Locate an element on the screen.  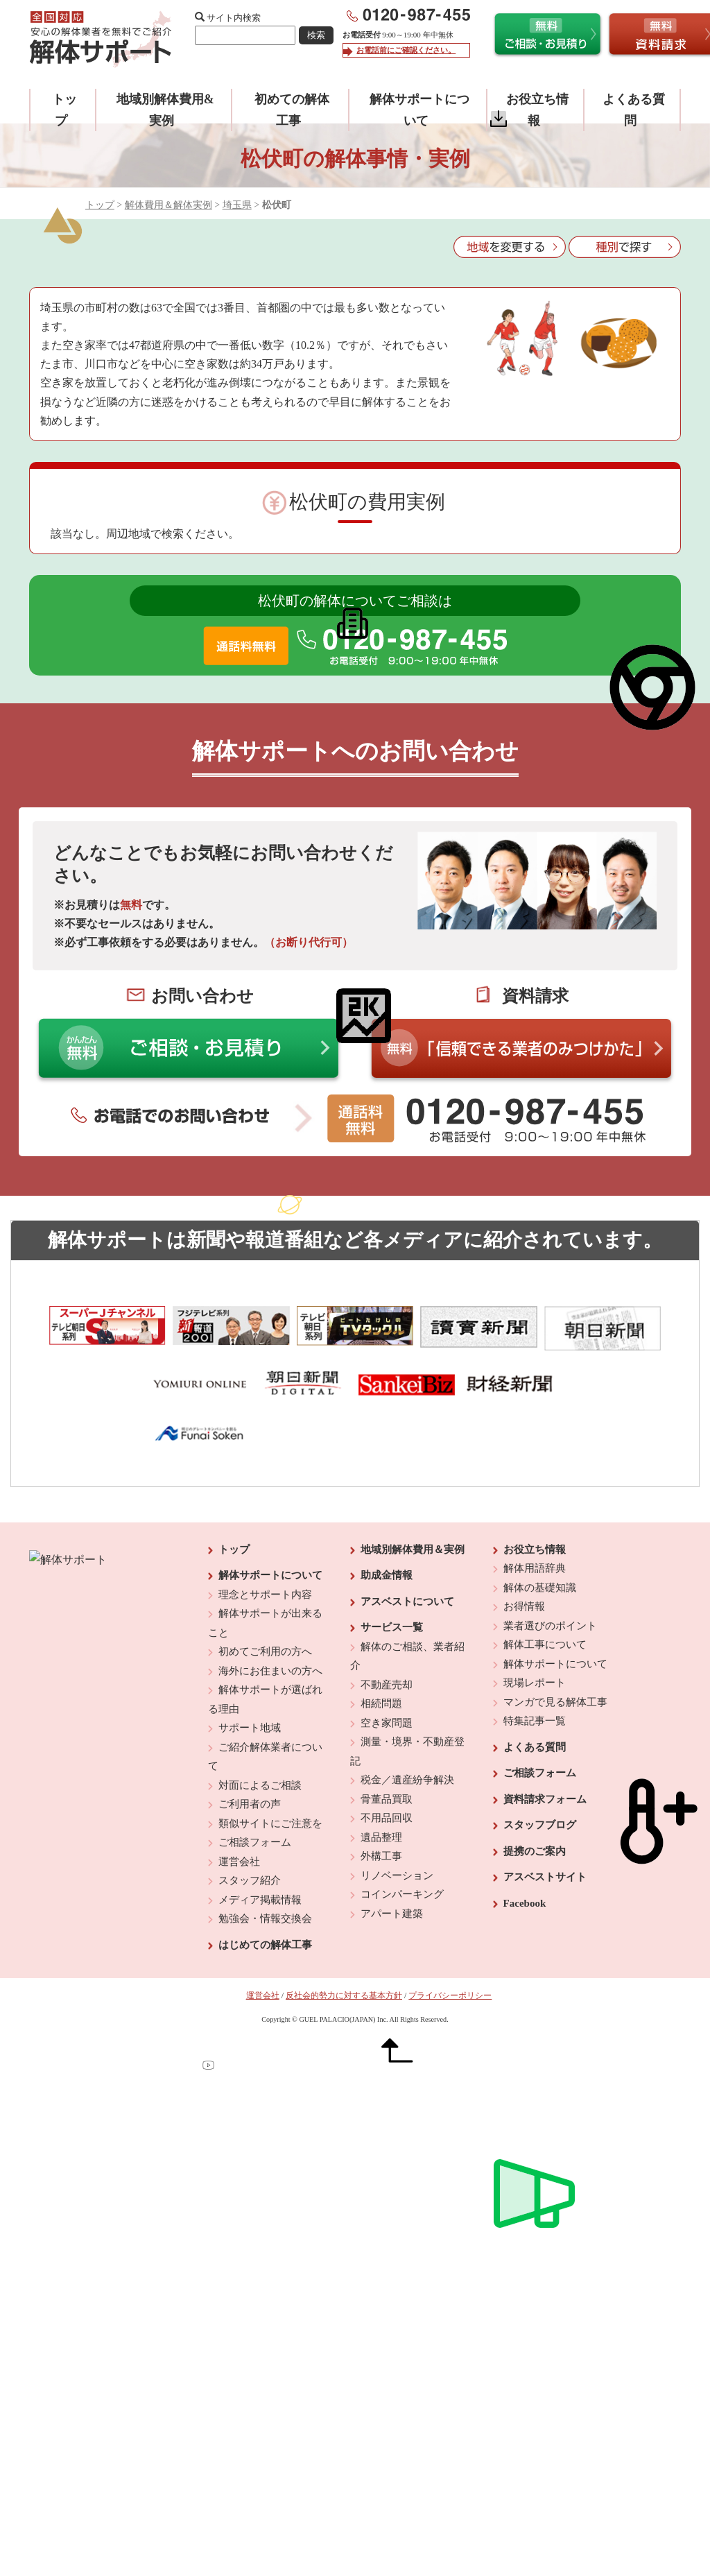
open google chrome browser is located at coordinates (652, 687).